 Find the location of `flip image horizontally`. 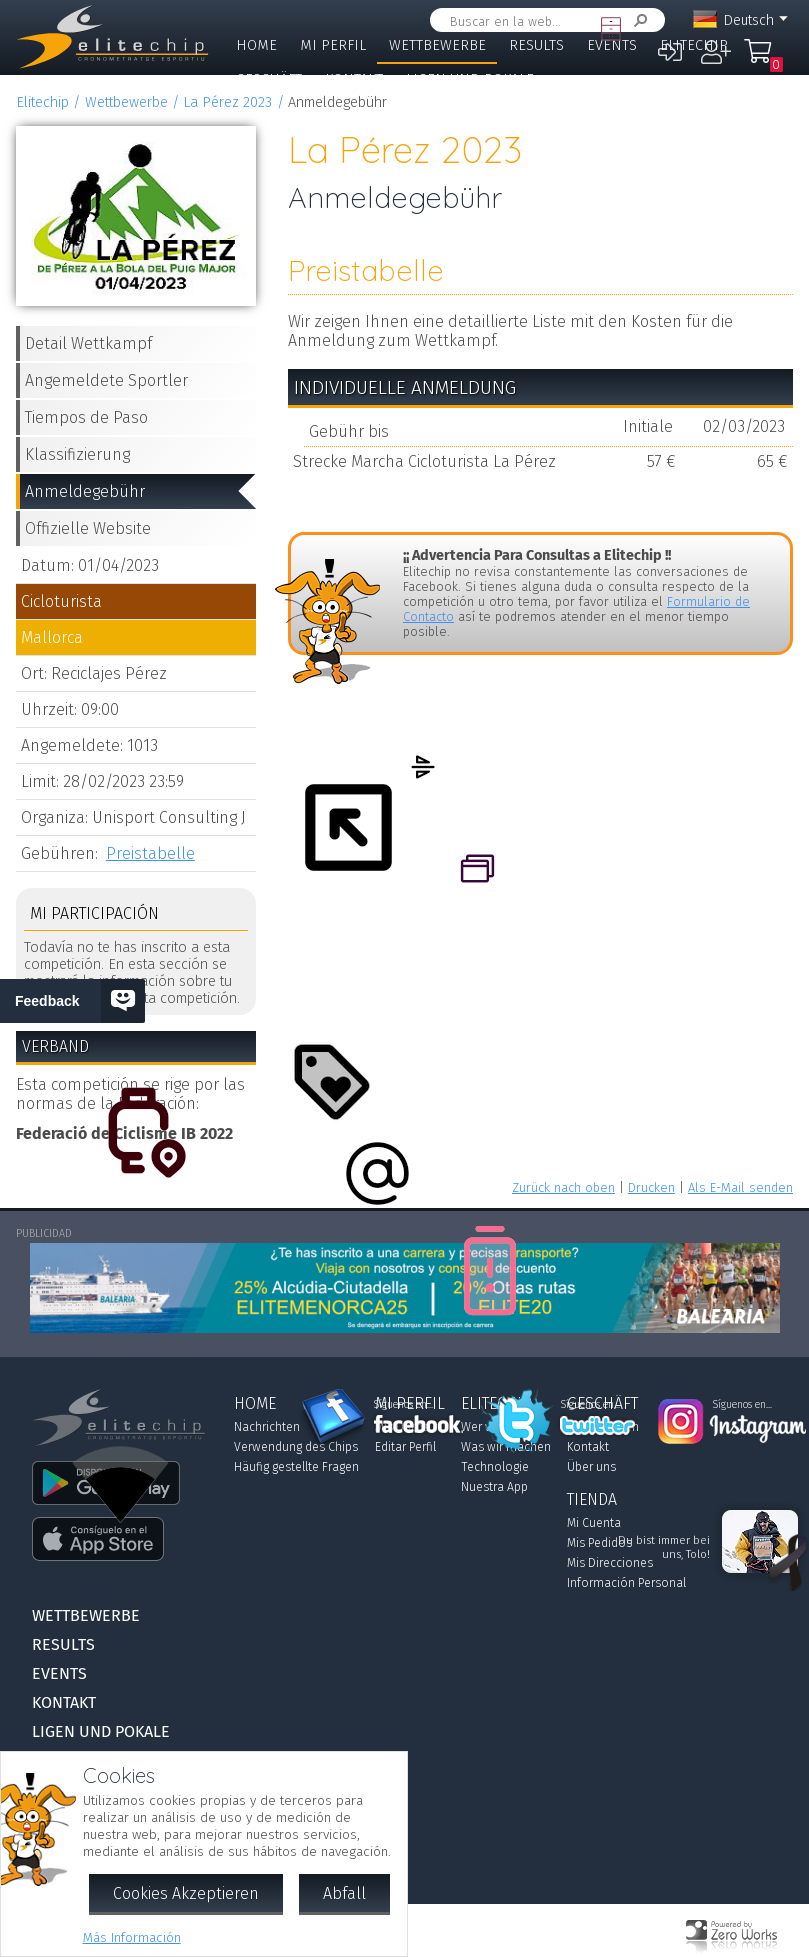

flip image horizontally is located at coordinates (423, 767).